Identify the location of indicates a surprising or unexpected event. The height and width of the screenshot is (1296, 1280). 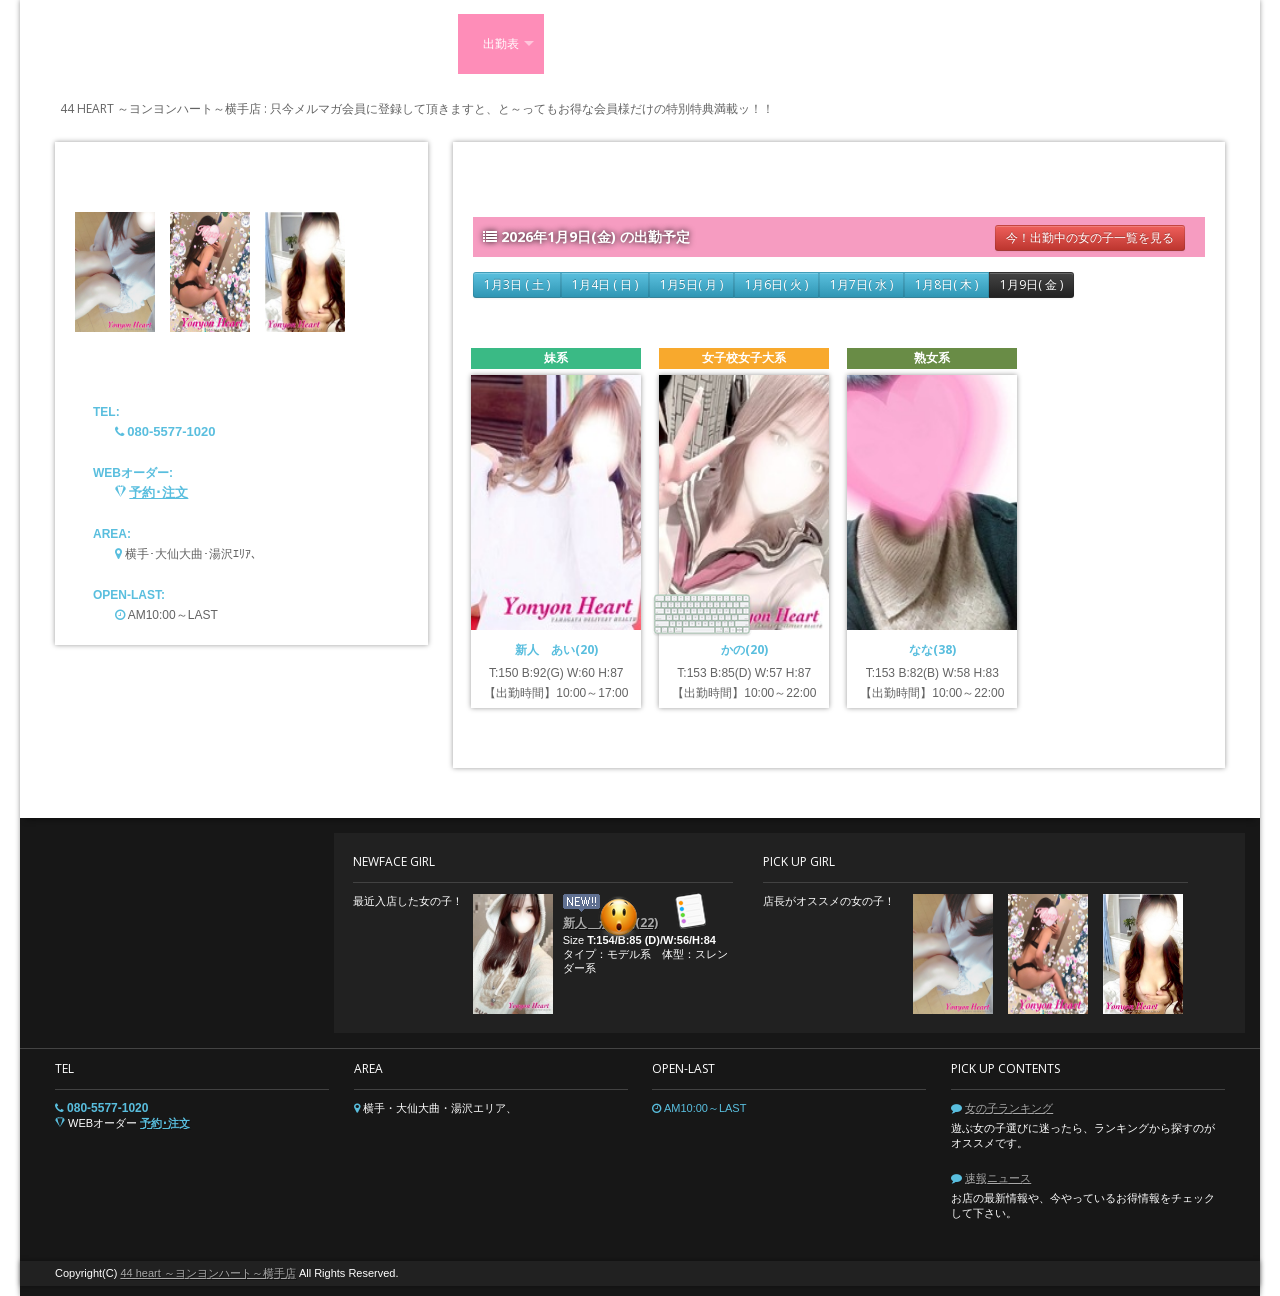
(619, 919).